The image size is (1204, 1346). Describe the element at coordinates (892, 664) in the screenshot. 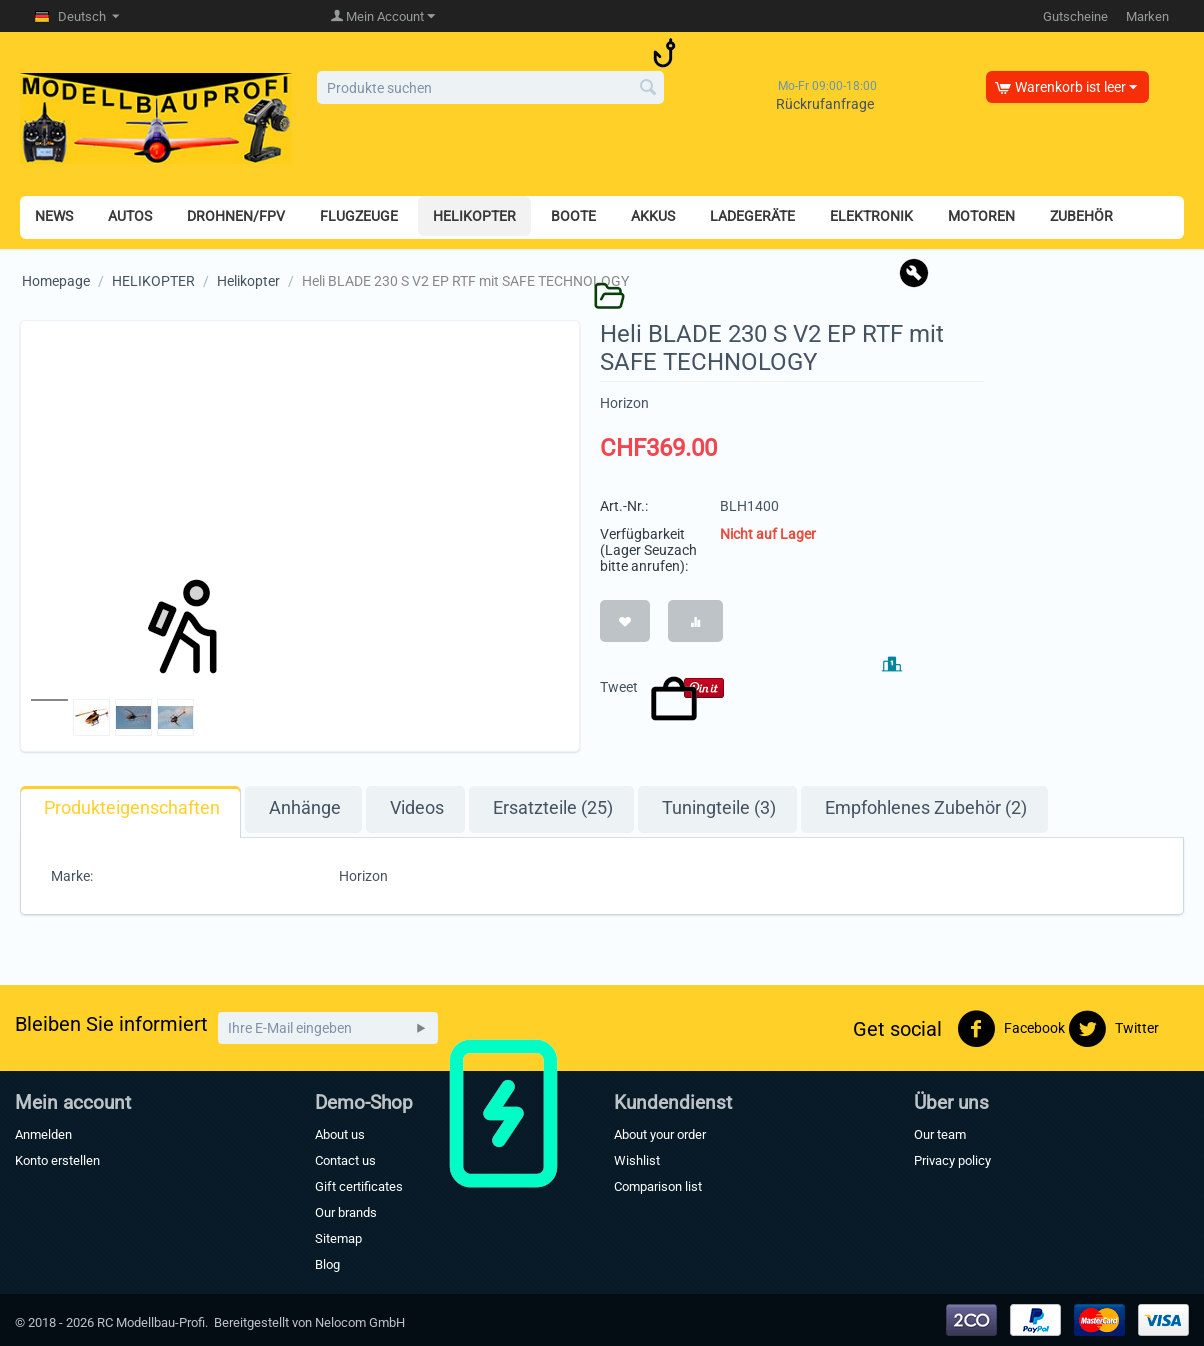

I see `view leaderboard or rankings` at that location.